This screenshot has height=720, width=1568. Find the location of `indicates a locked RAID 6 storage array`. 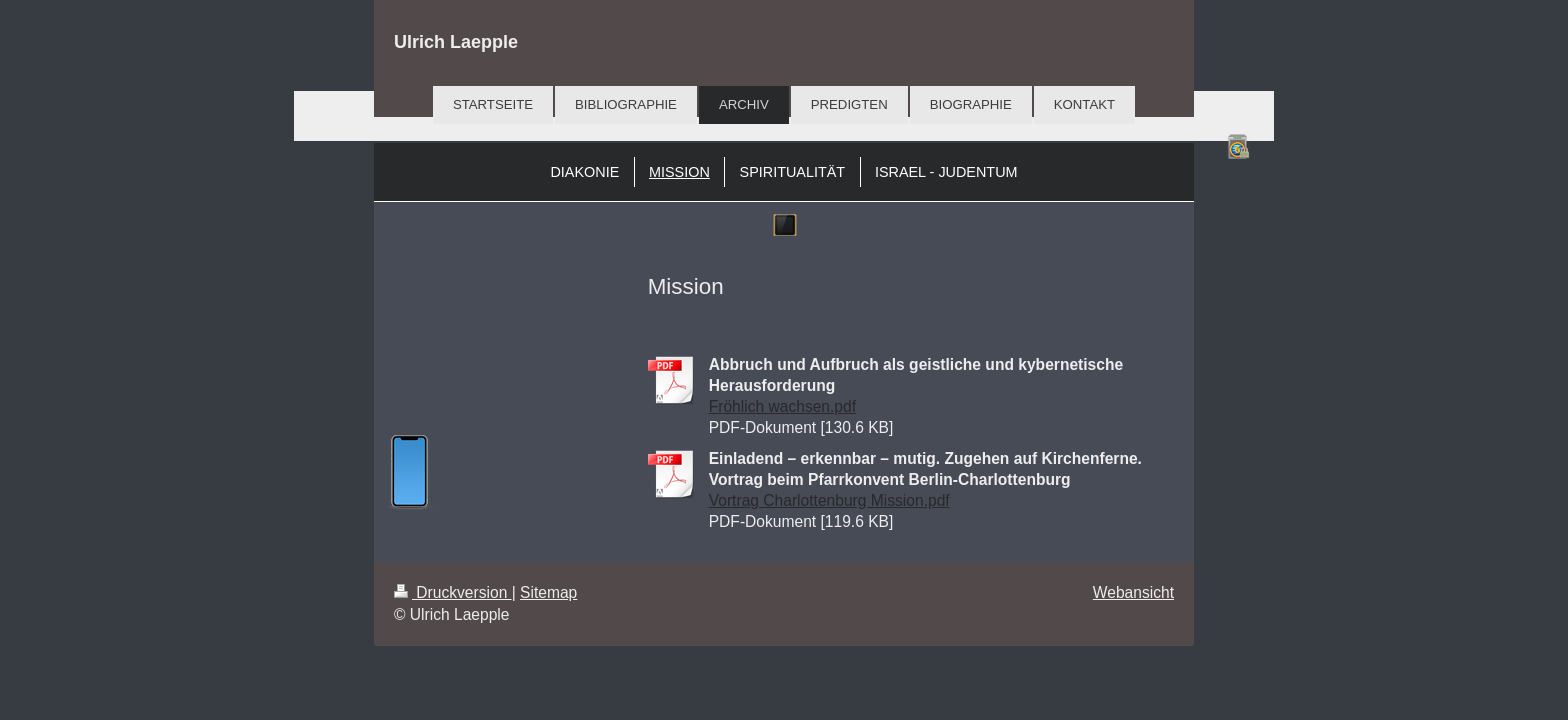

indicates a locked RAID 6 storage array is located at coordinates (1237, 146).